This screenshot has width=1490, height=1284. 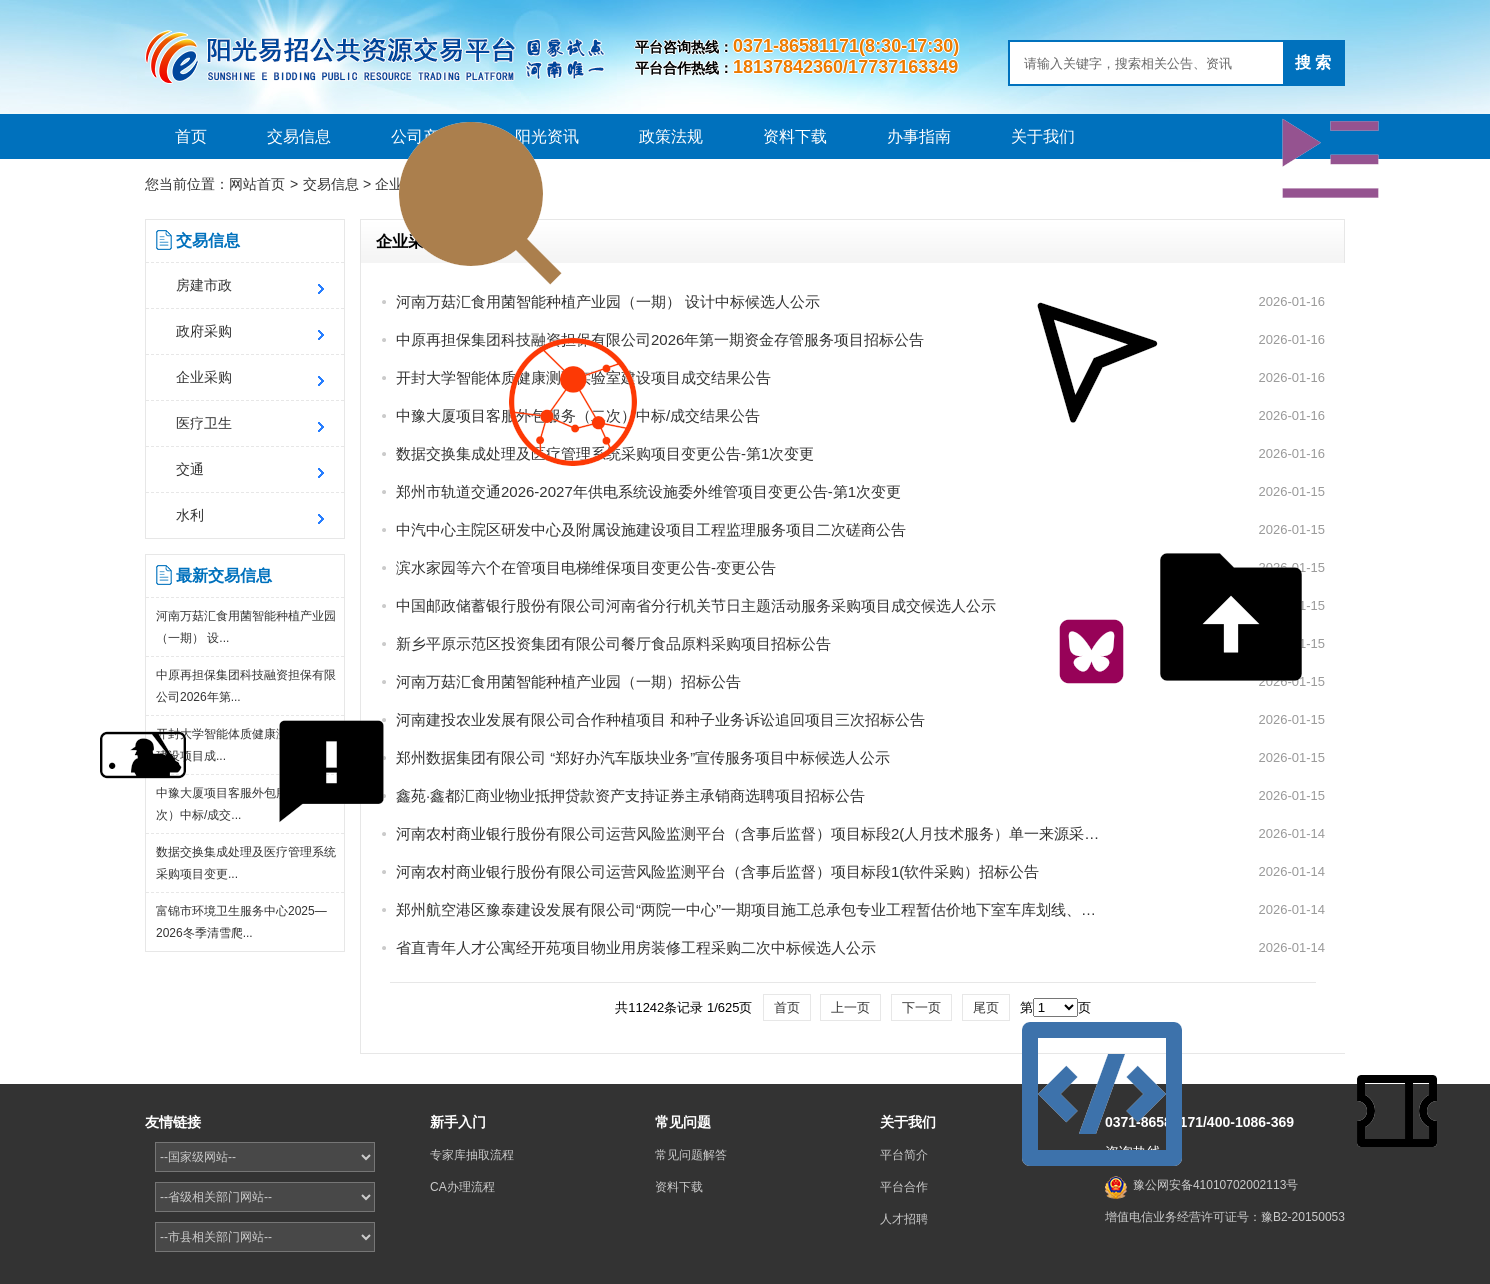 I want to click on view your playlist, so click(x=1330, y=159).